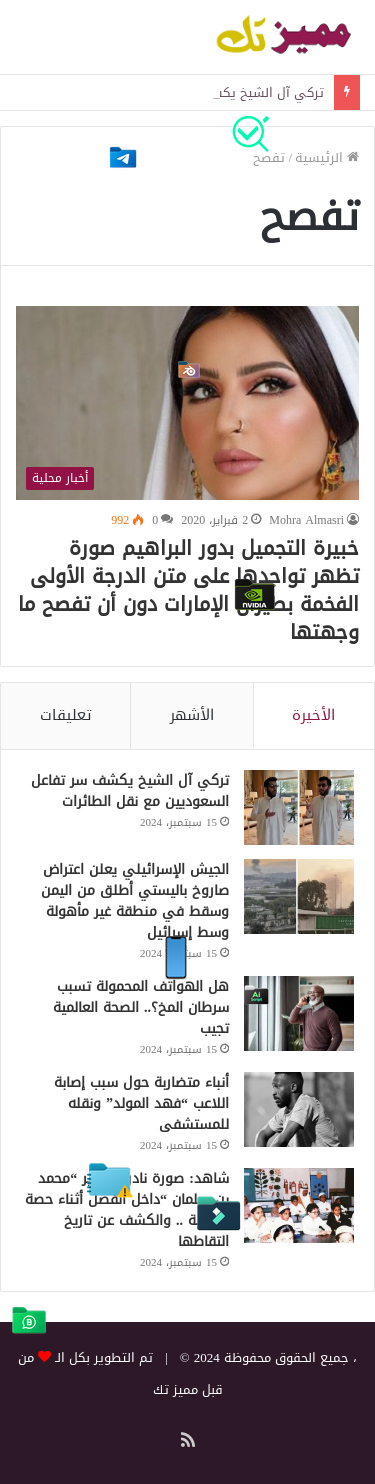 Image resolution: width=375 pixels, height=1484 pixels. I want to click on open wondershare filmora project files, so click(218, 1214).